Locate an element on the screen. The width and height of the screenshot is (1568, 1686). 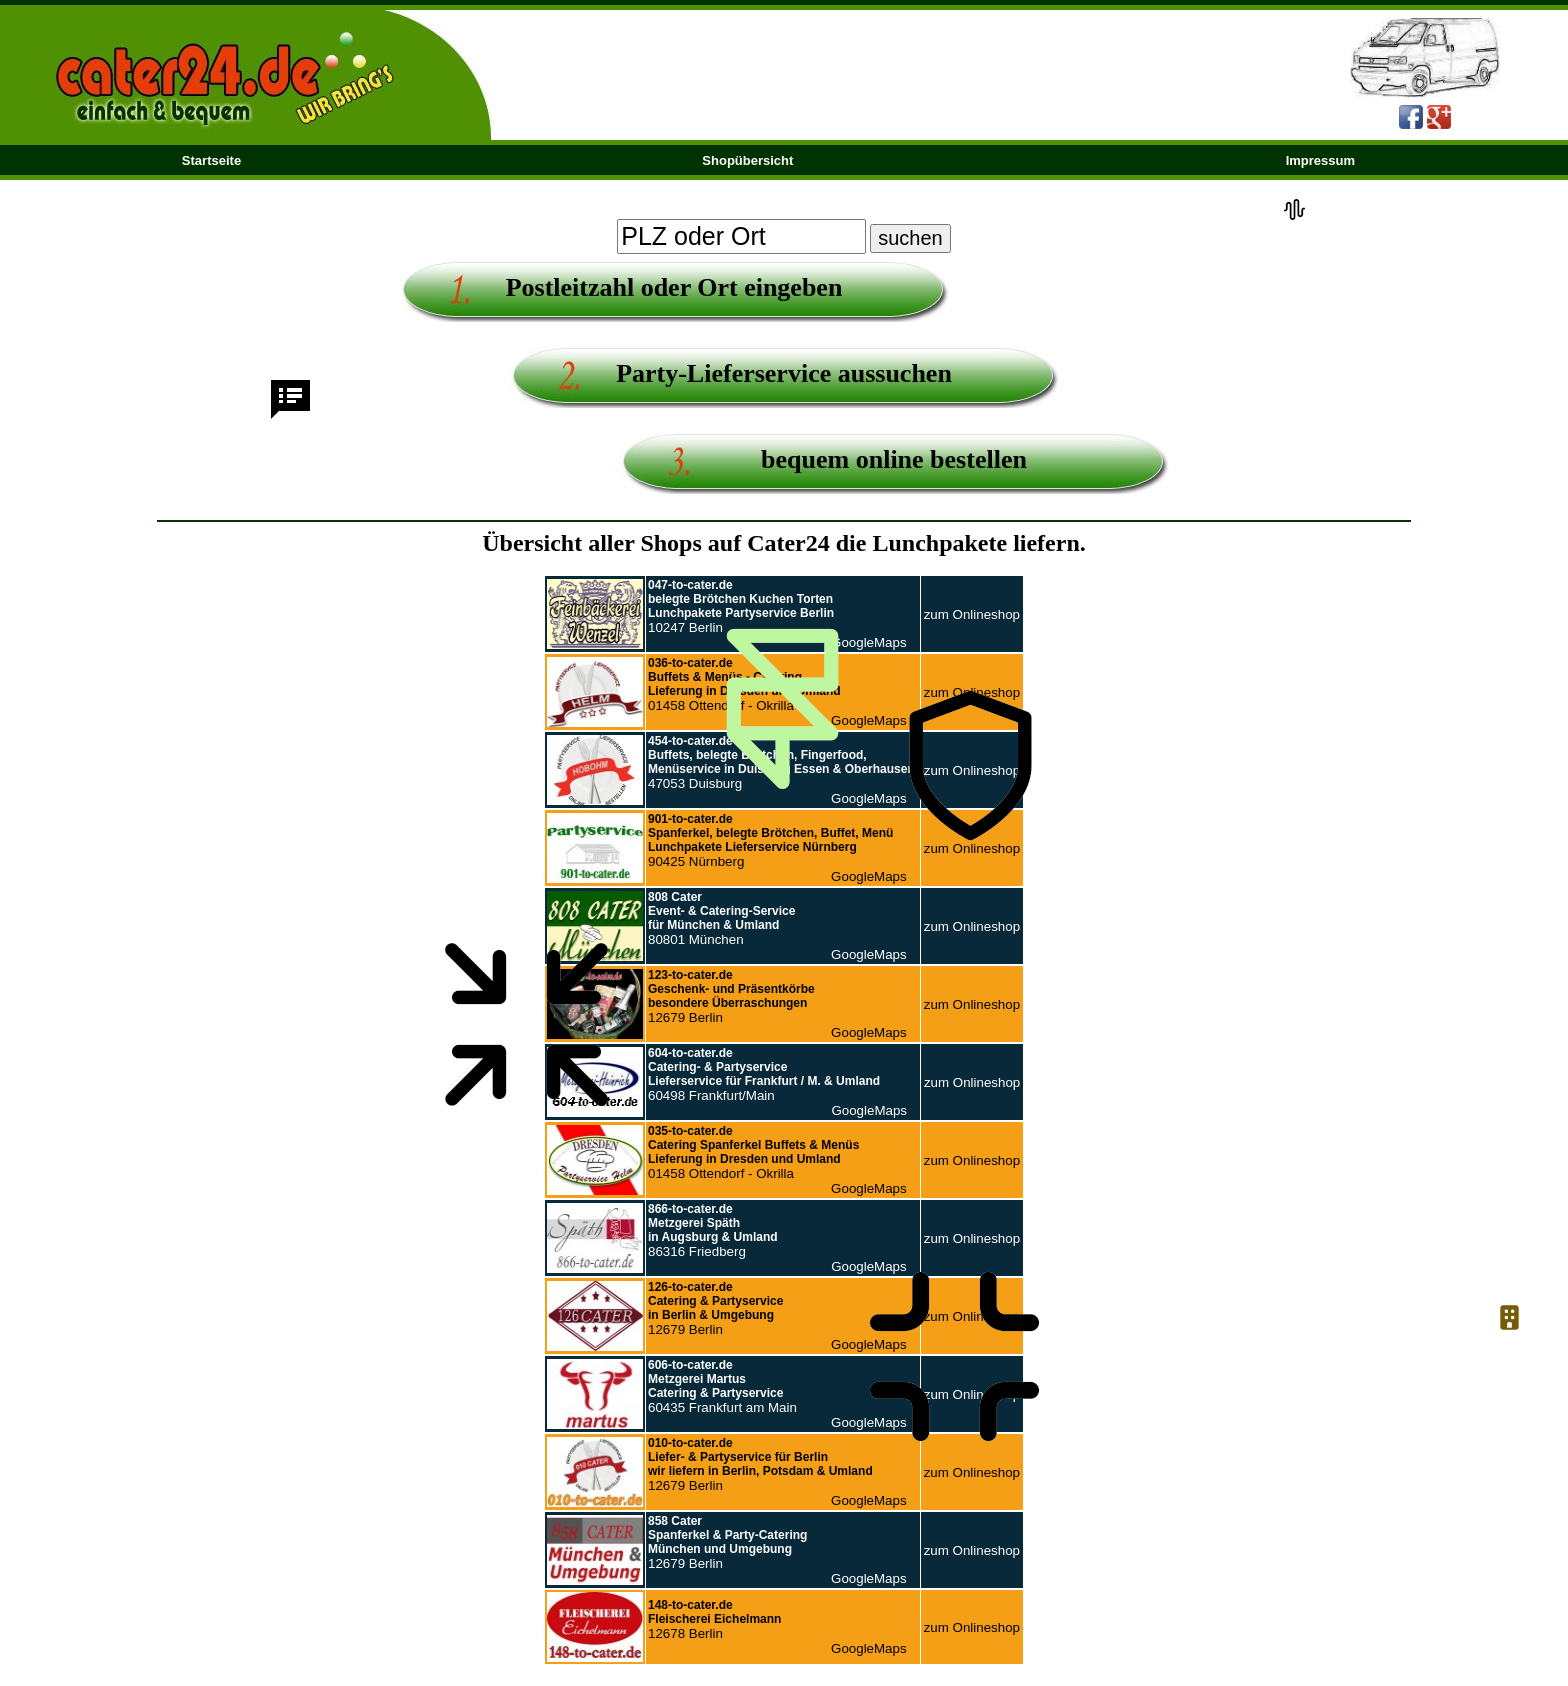
exit fullscreen mode is located at coordinates (526, 1024).